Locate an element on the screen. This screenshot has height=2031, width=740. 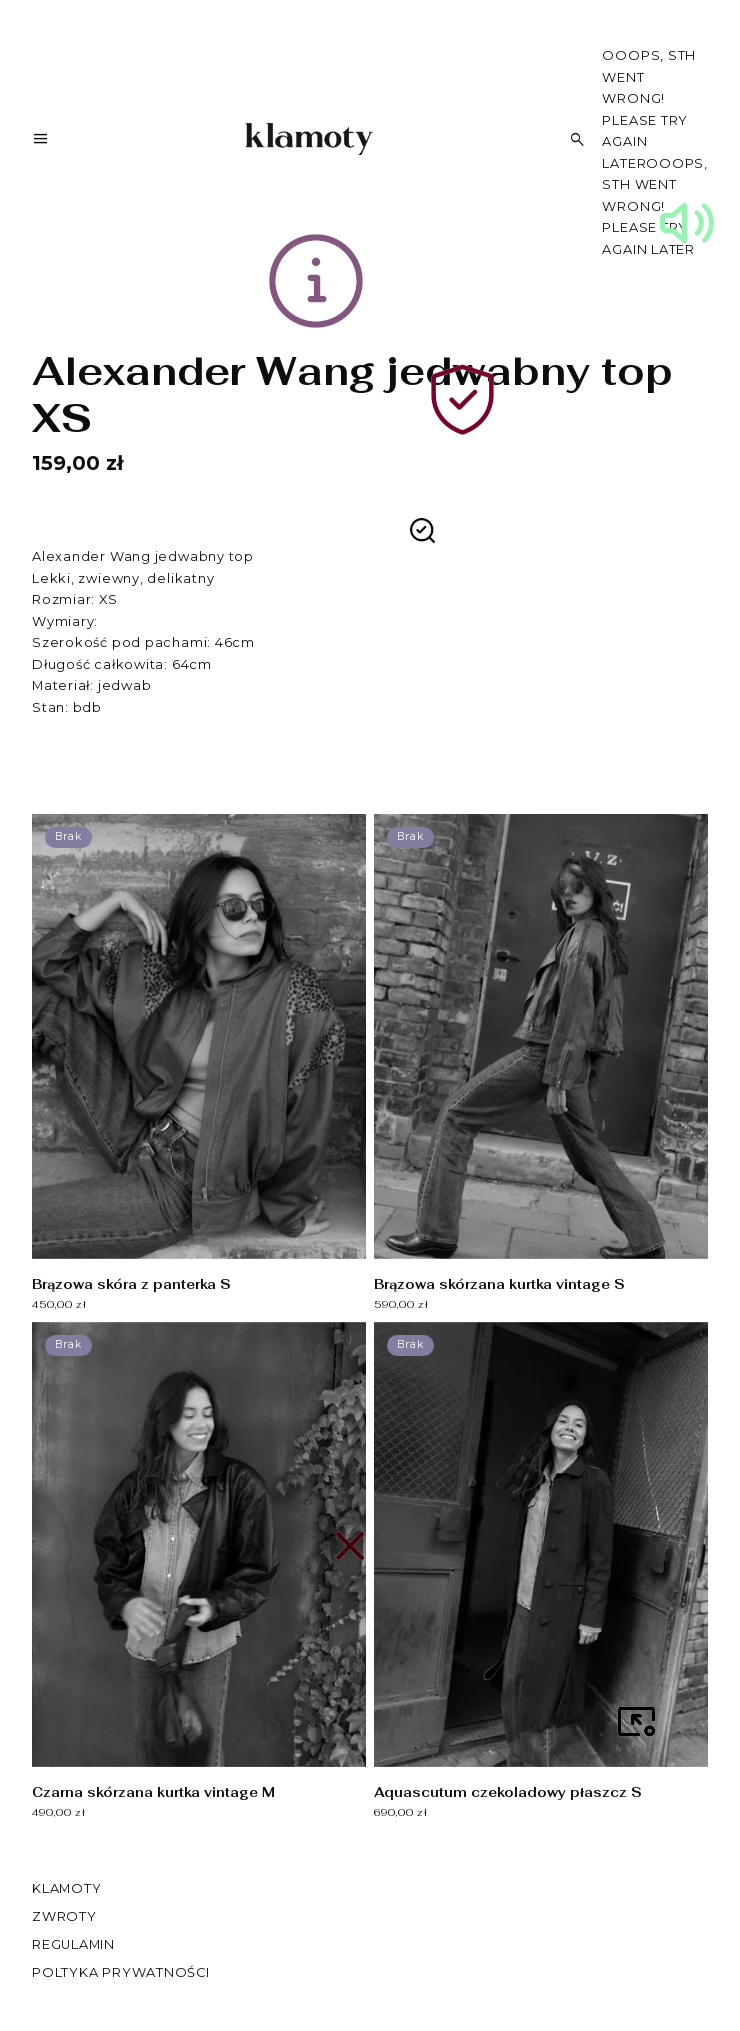
view more information or details is located at coordinates (316, 281).